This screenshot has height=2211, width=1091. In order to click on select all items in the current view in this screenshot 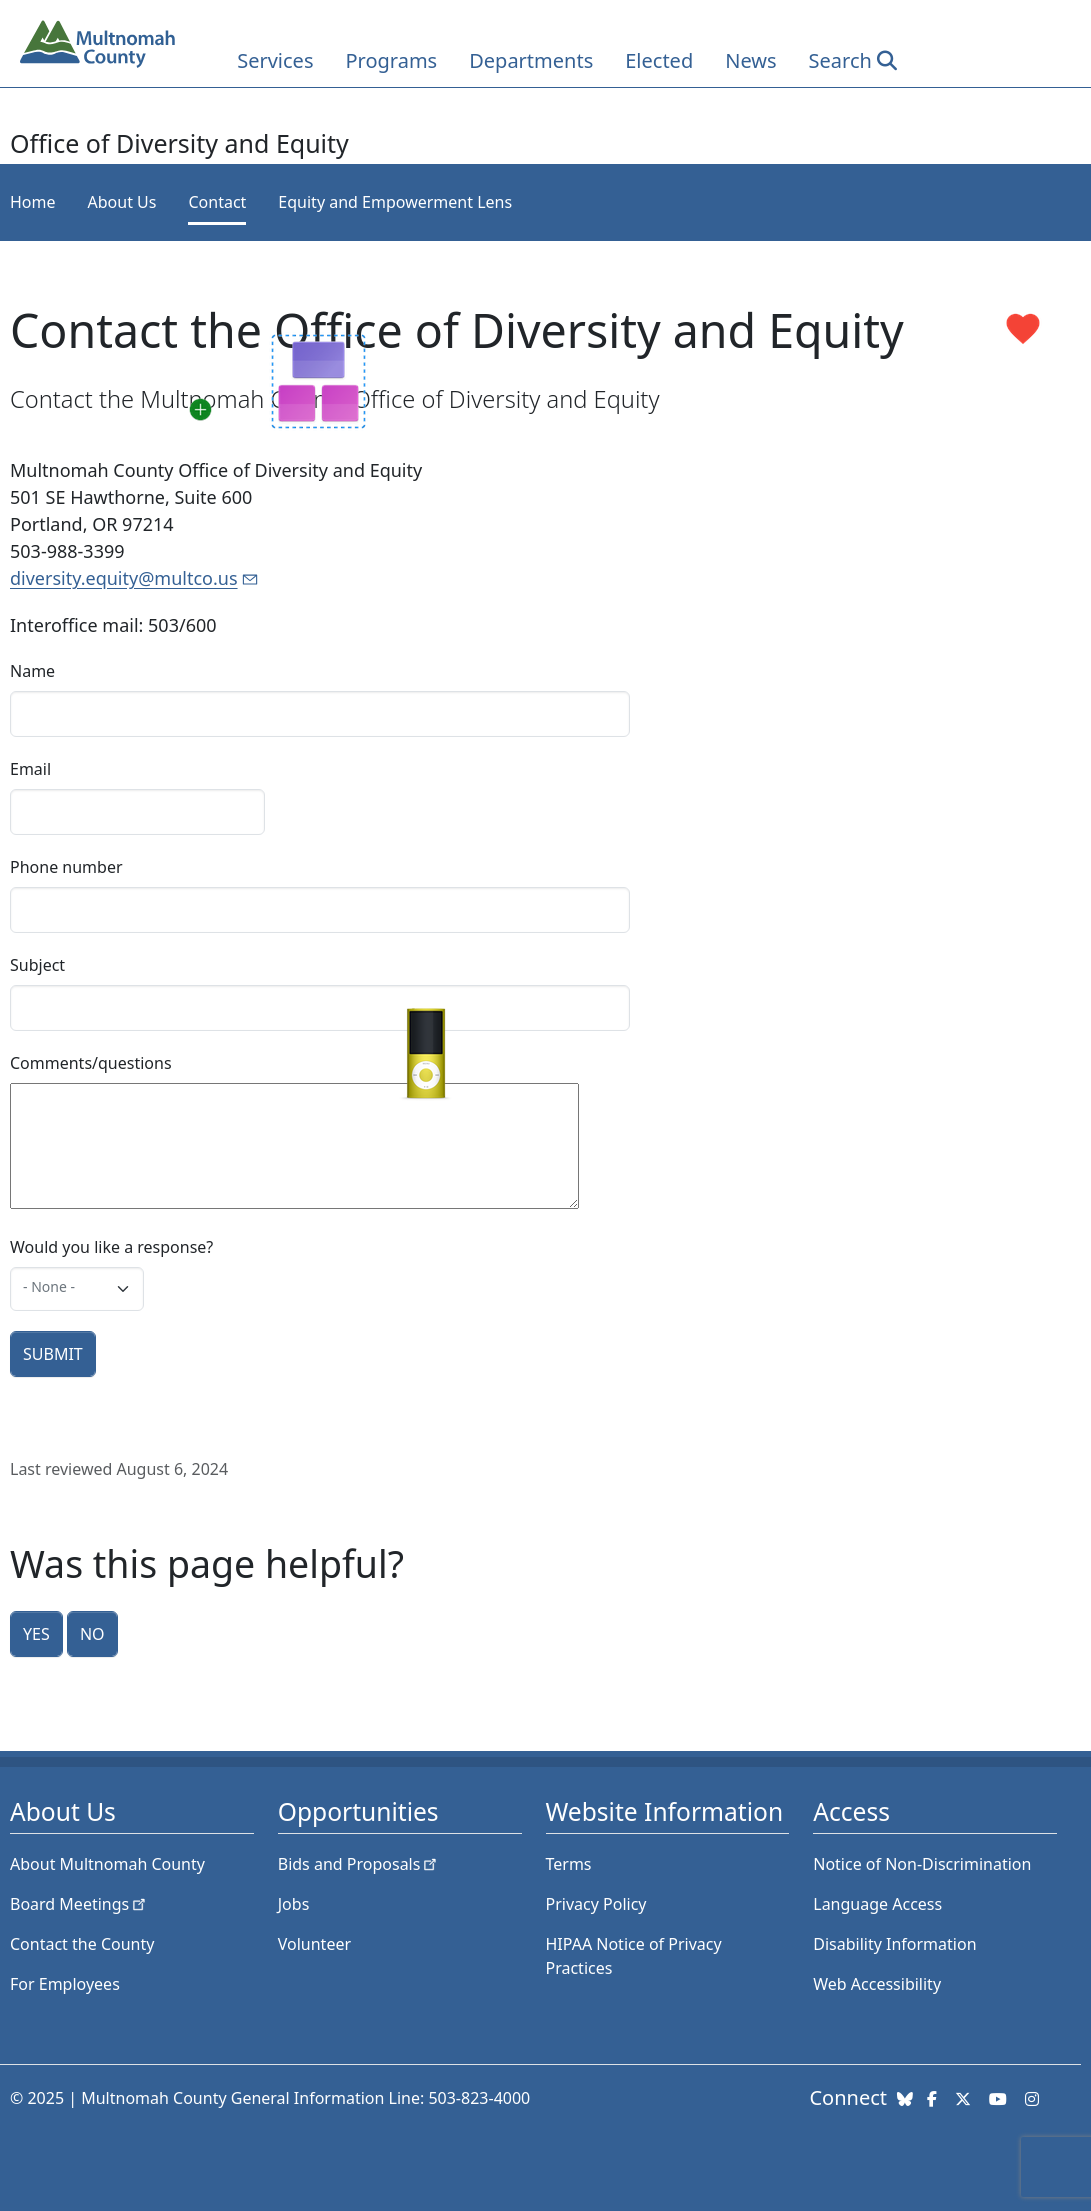, I will do `click(318, 381)`.